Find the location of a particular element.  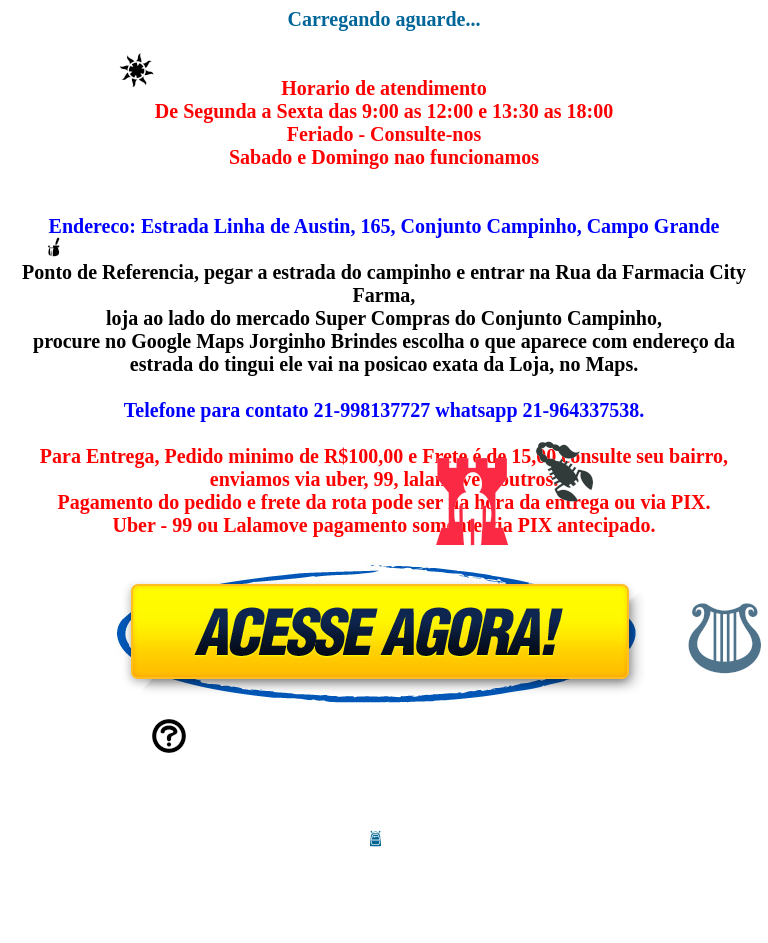

toggle light mode or daytime theme is located at coordinates (136, 70).